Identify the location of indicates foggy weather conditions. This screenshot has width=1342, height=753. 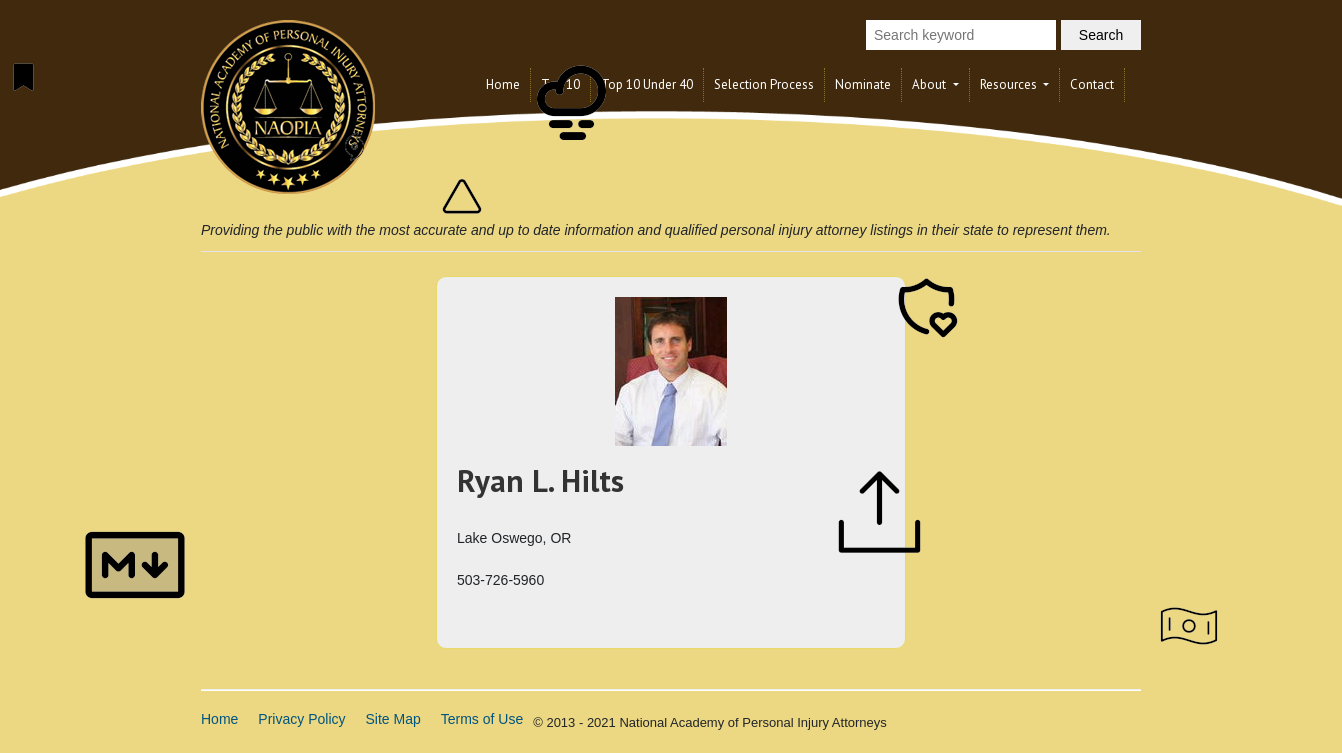
(571, 101).